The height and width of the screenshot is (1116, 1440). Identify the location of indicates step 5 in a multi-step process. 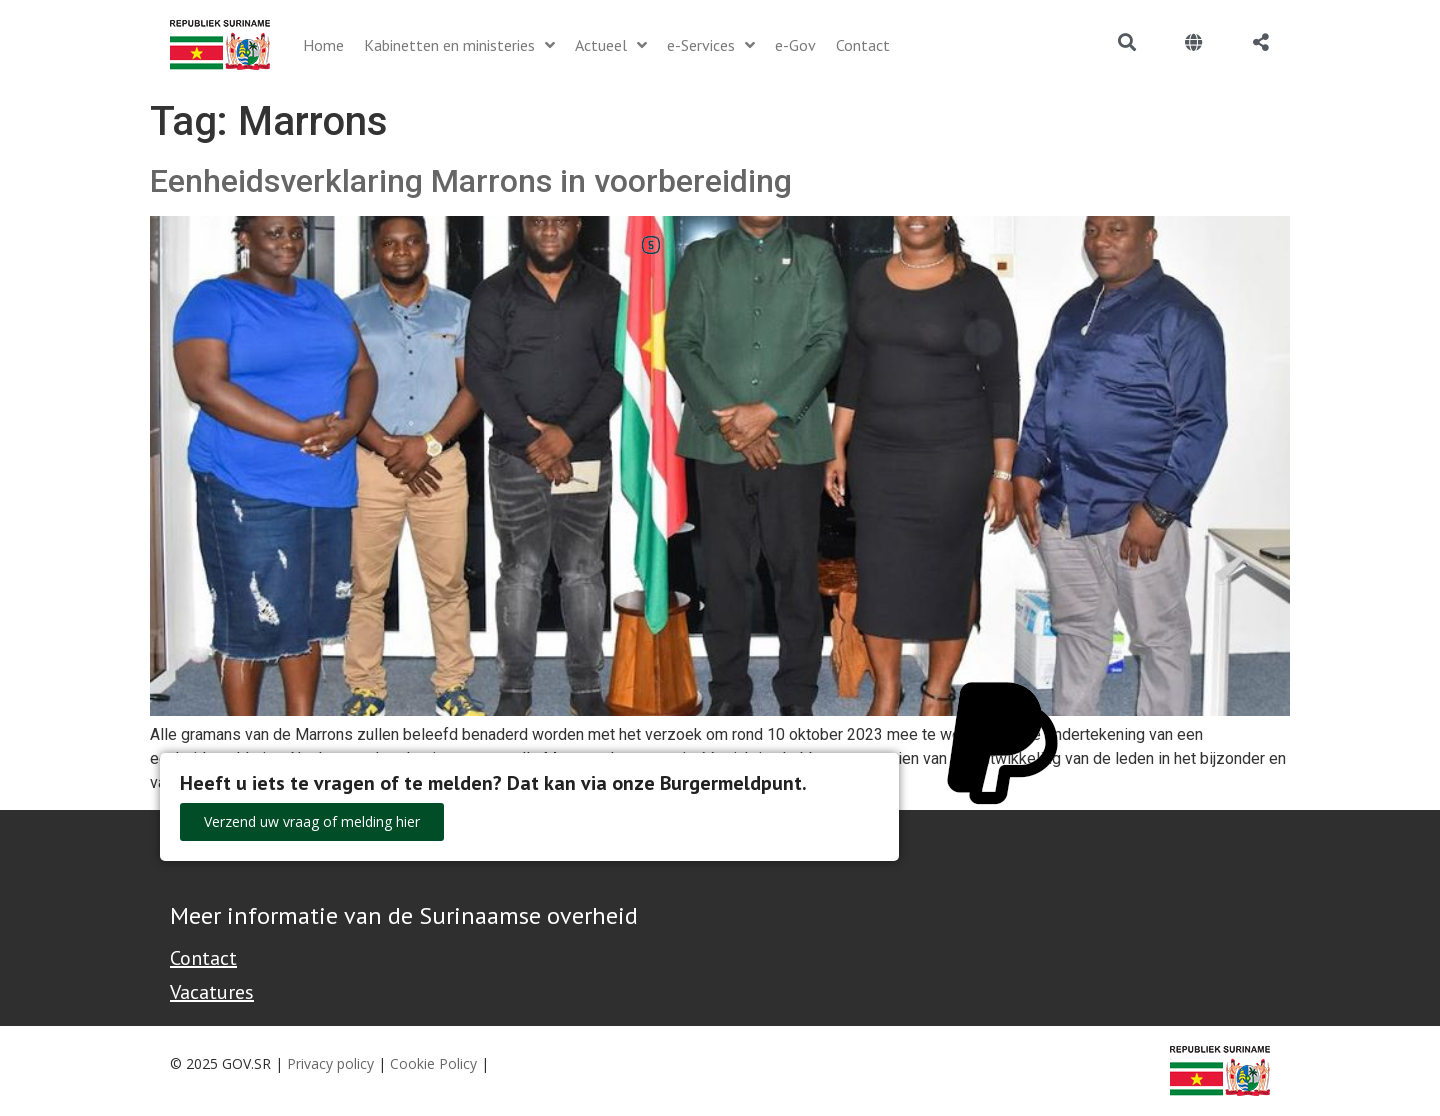
(651, 245).